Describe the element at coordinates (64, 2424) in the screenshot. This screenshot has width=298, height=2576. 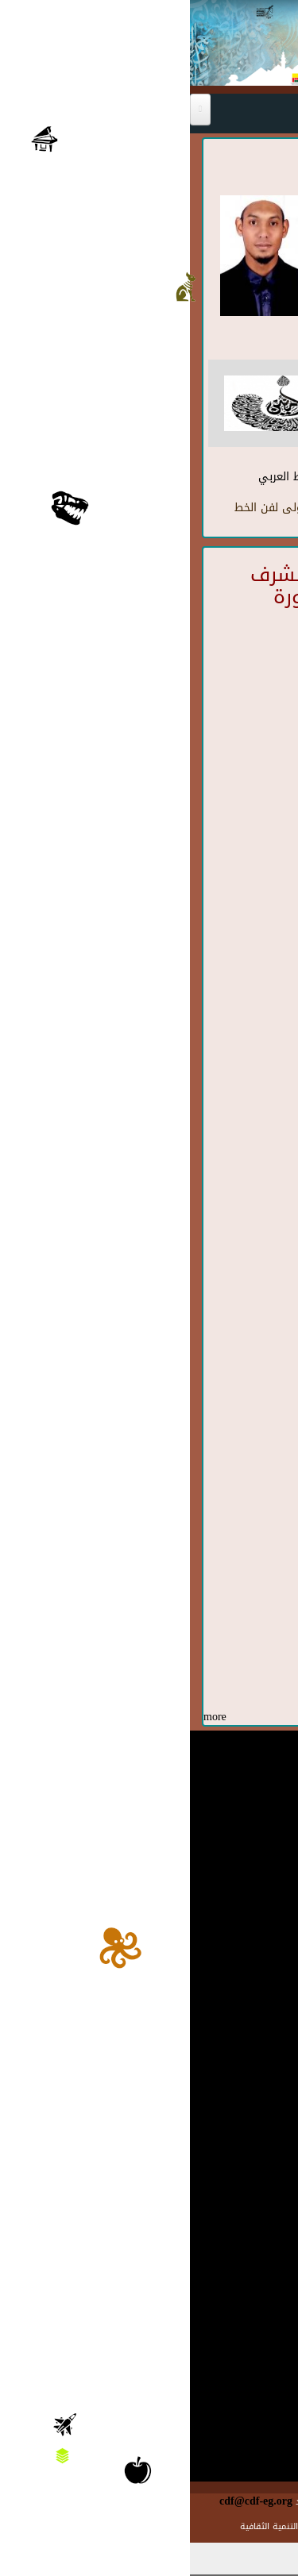
I see `military or combat game mode` at that location.